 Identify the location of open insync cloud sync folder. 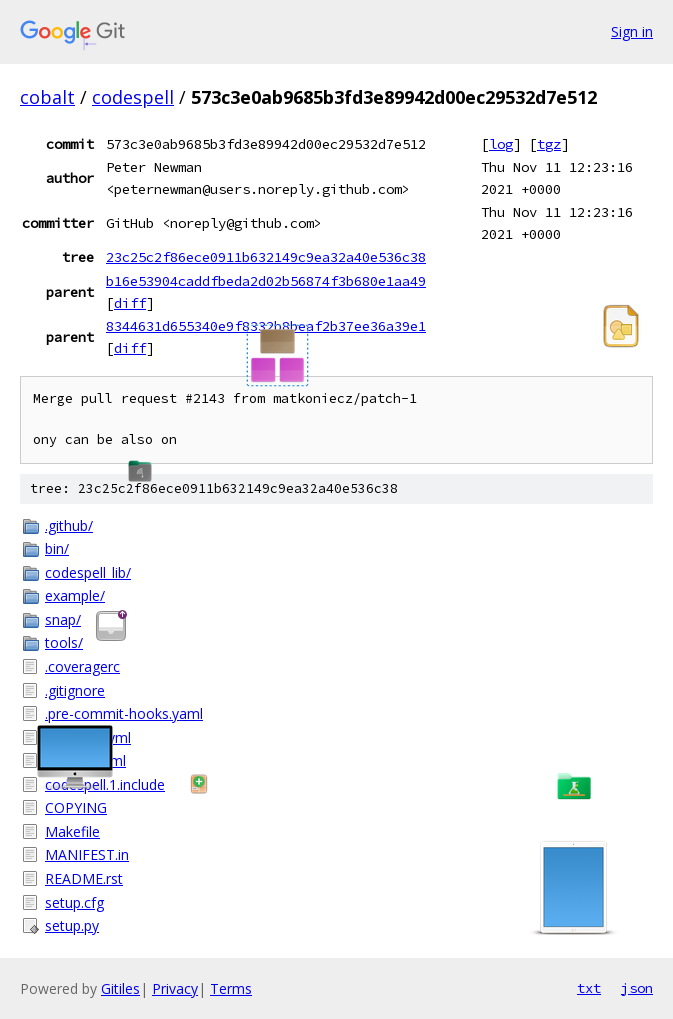
(140, 471).